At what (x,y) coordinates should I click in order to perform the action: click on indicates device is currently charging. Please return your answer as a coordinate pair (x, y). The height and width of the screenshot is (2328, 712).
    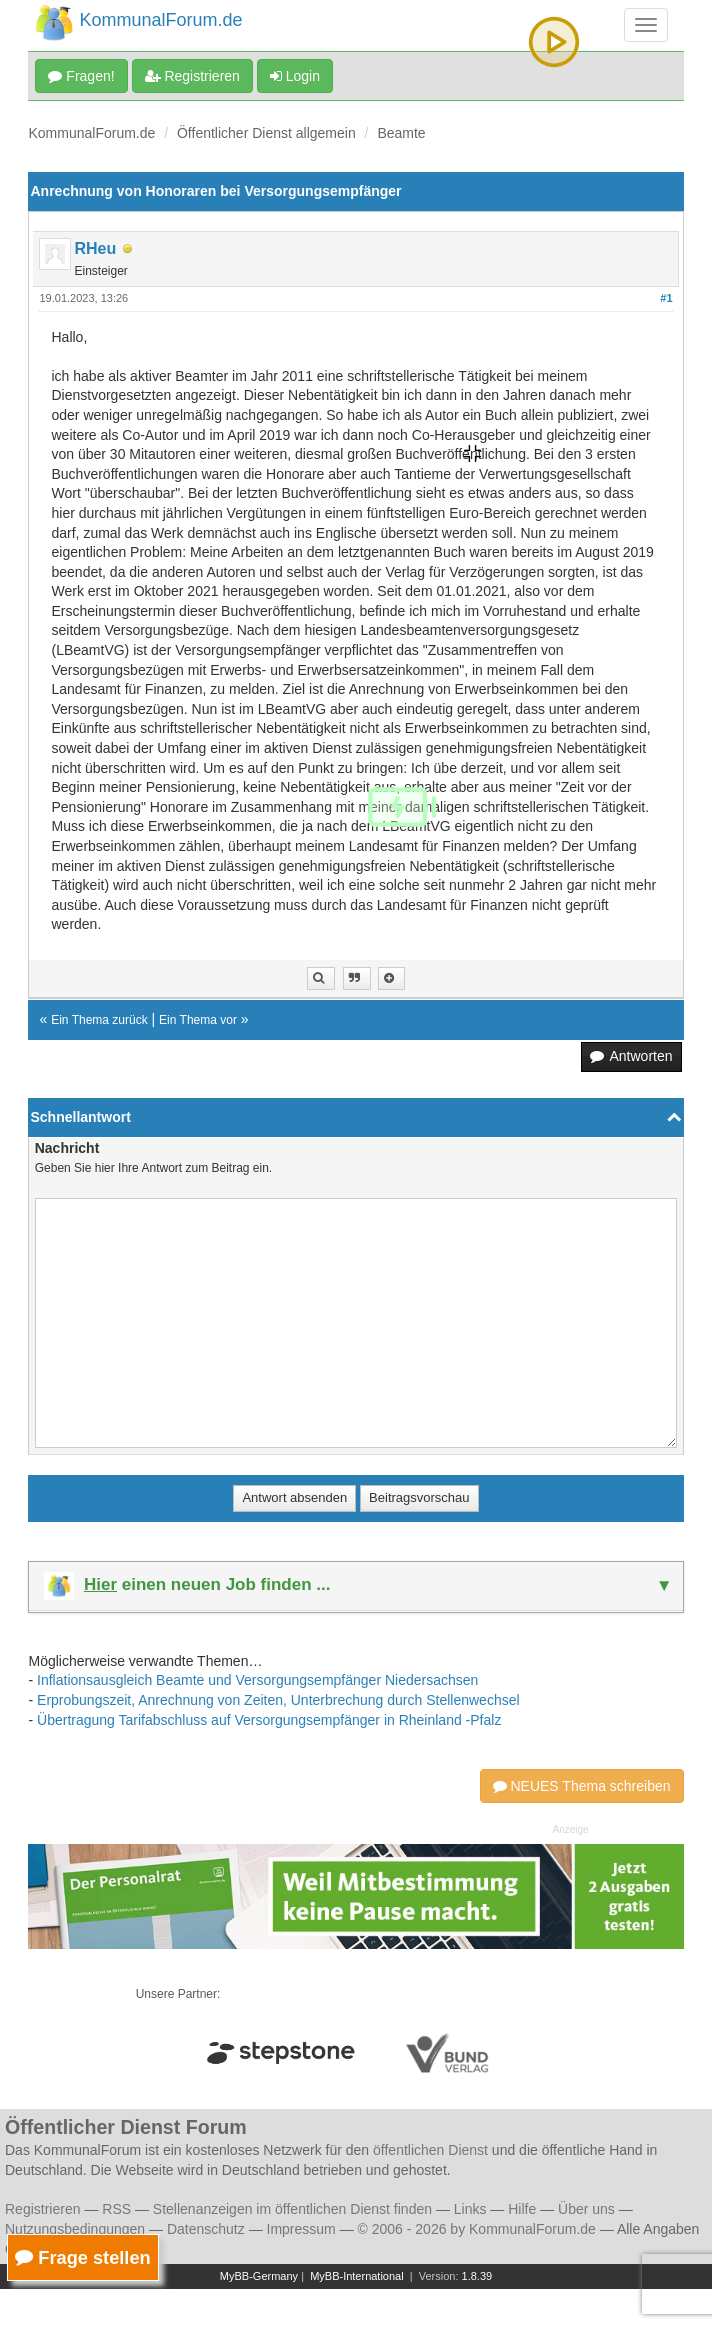
    Looking at the image, I should click on (401, 807).